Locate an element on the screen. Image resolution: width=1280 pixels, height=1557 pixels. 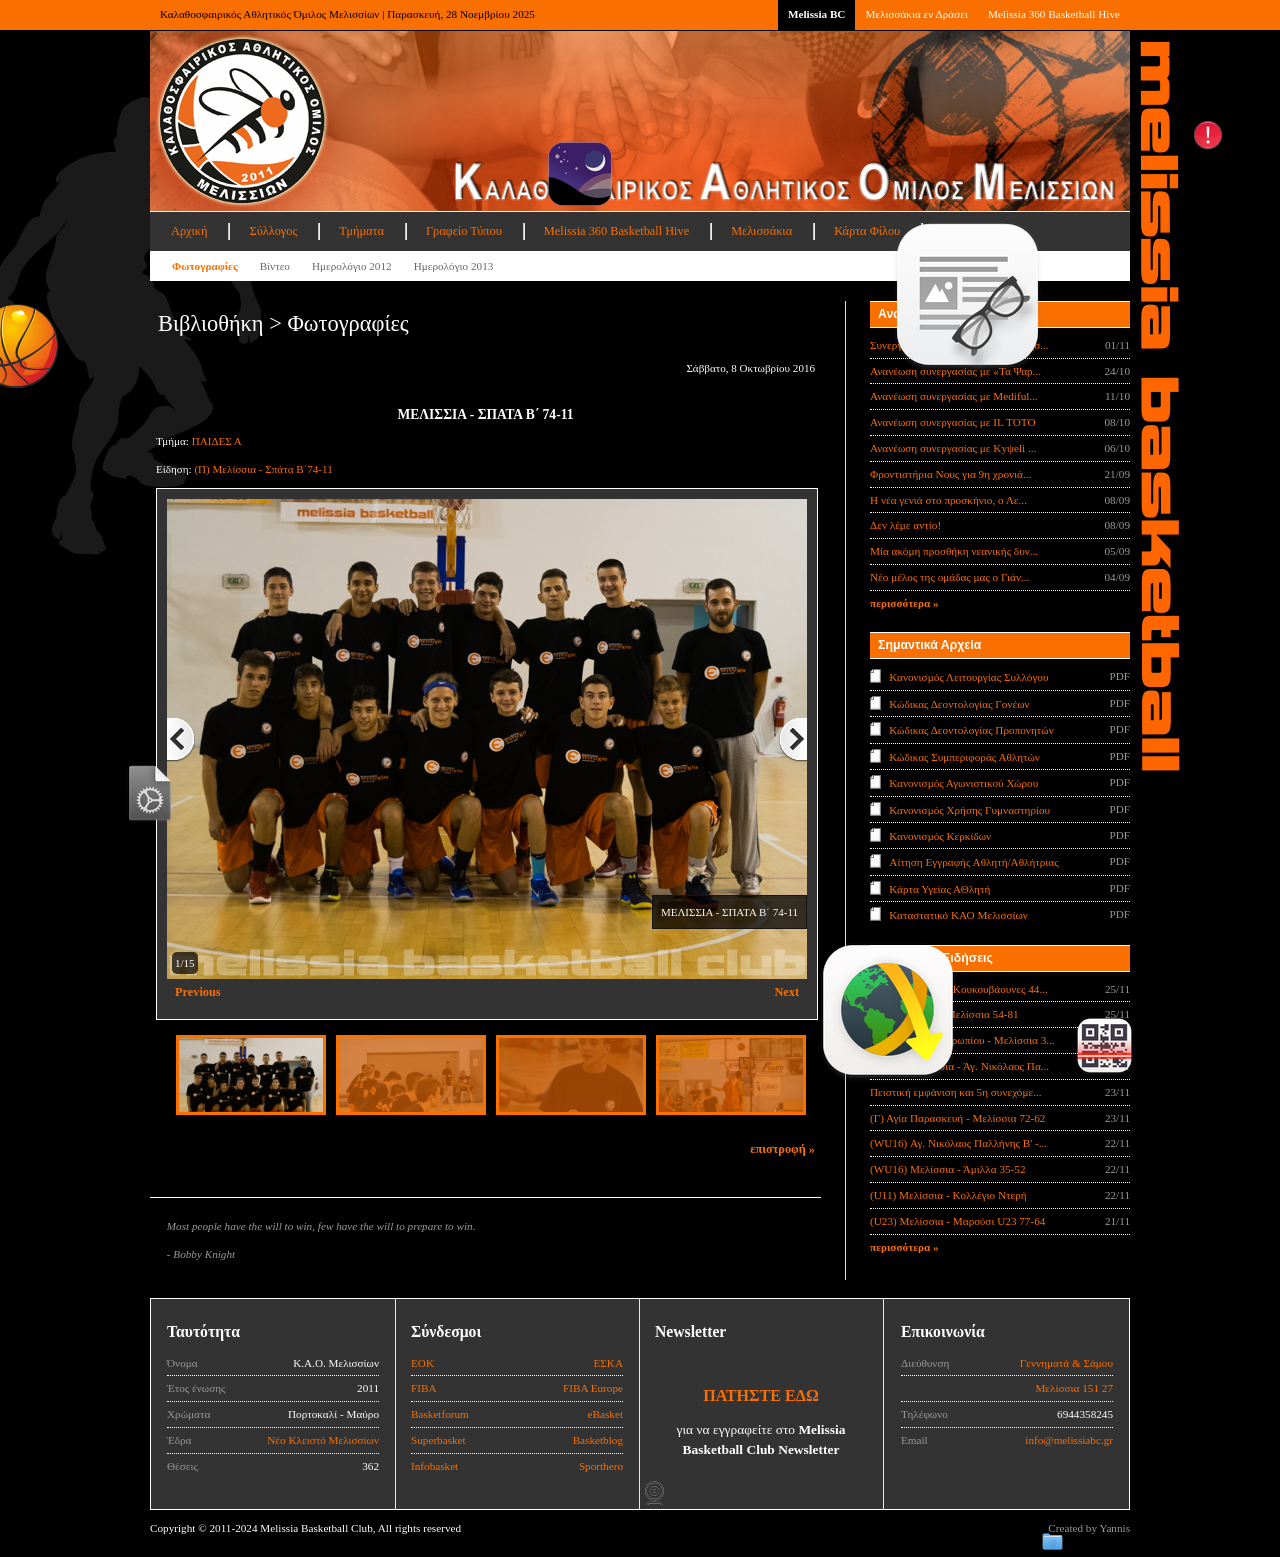
a desktop application or executable file is located at coordinates (150, 794).